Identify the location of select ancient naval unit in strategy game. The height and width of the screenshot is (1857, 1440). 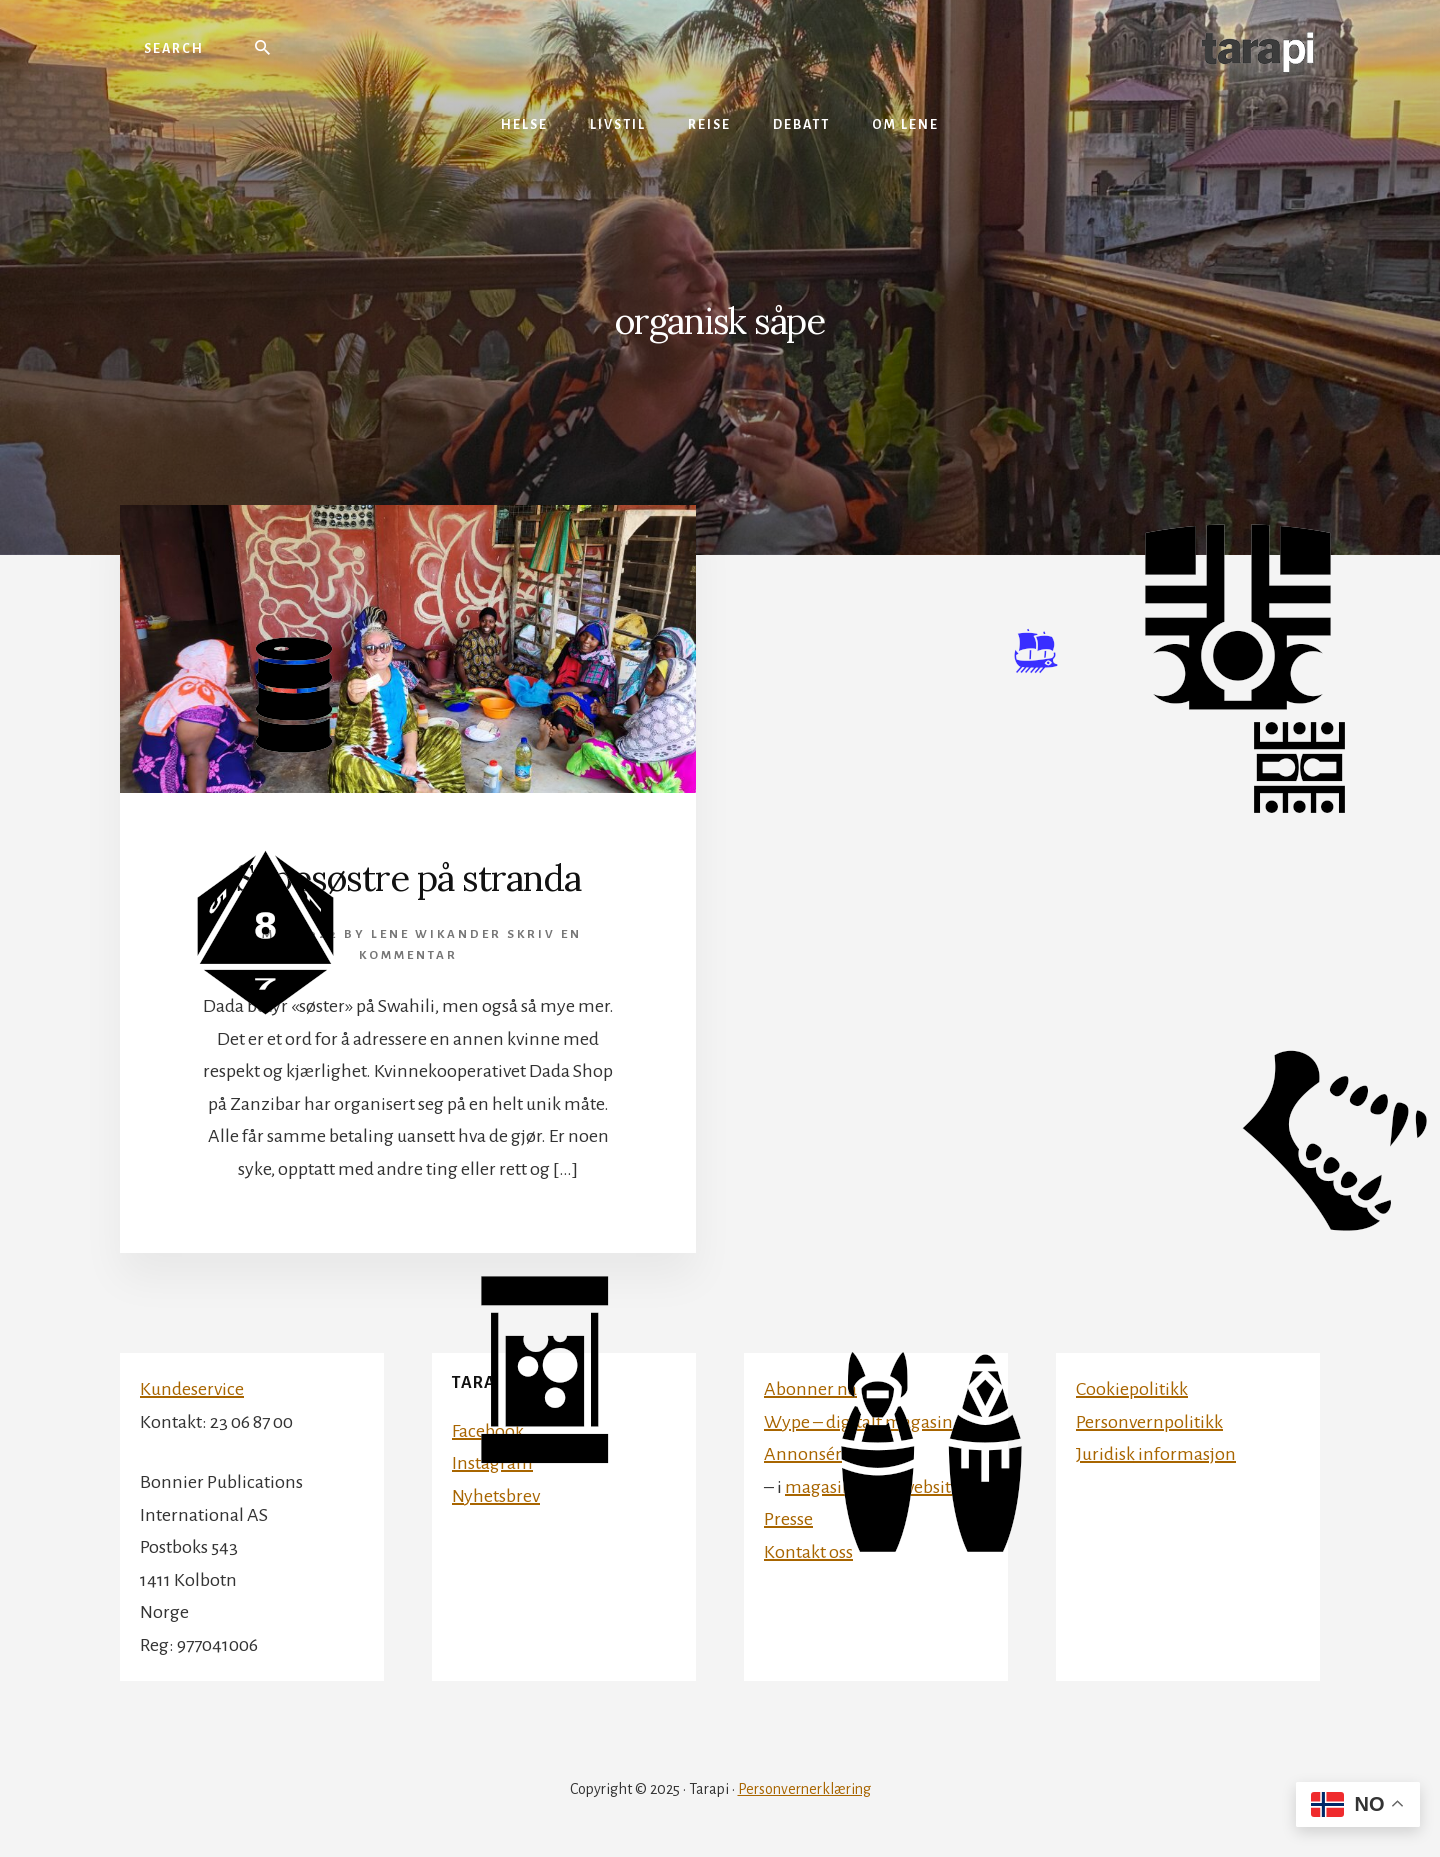
(1036, 651).